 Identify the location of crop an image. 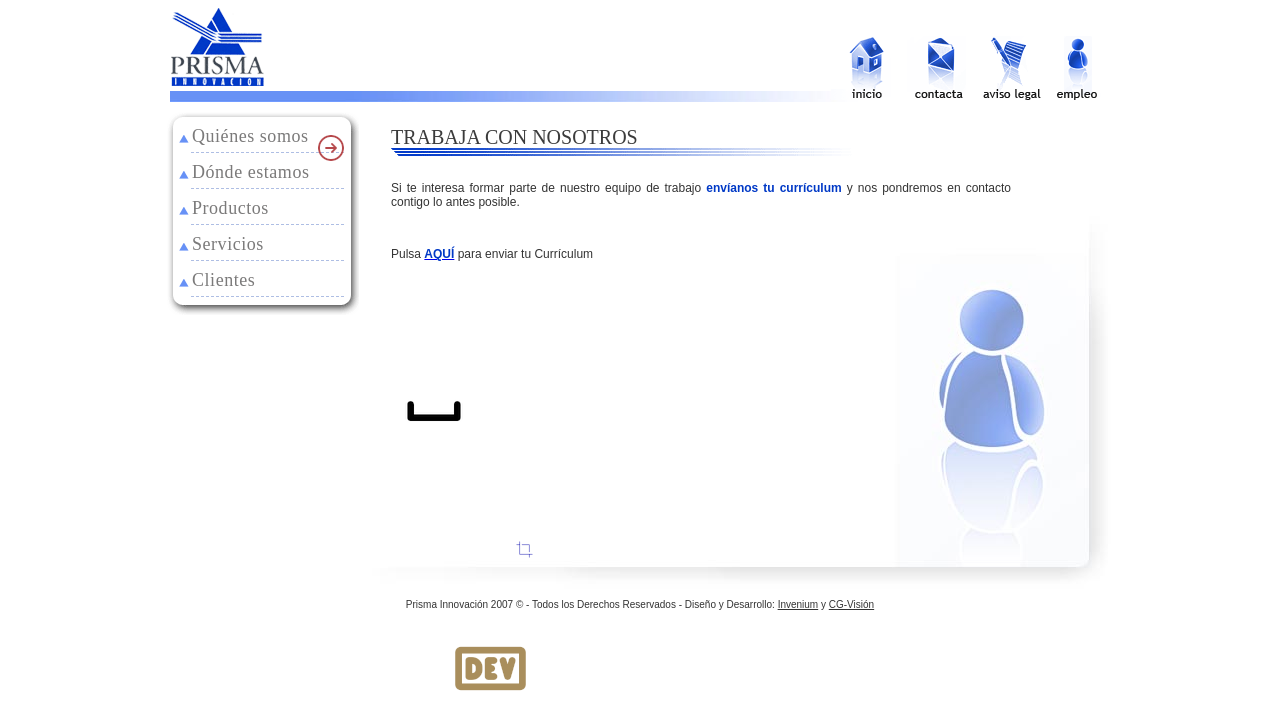
(524, 549).